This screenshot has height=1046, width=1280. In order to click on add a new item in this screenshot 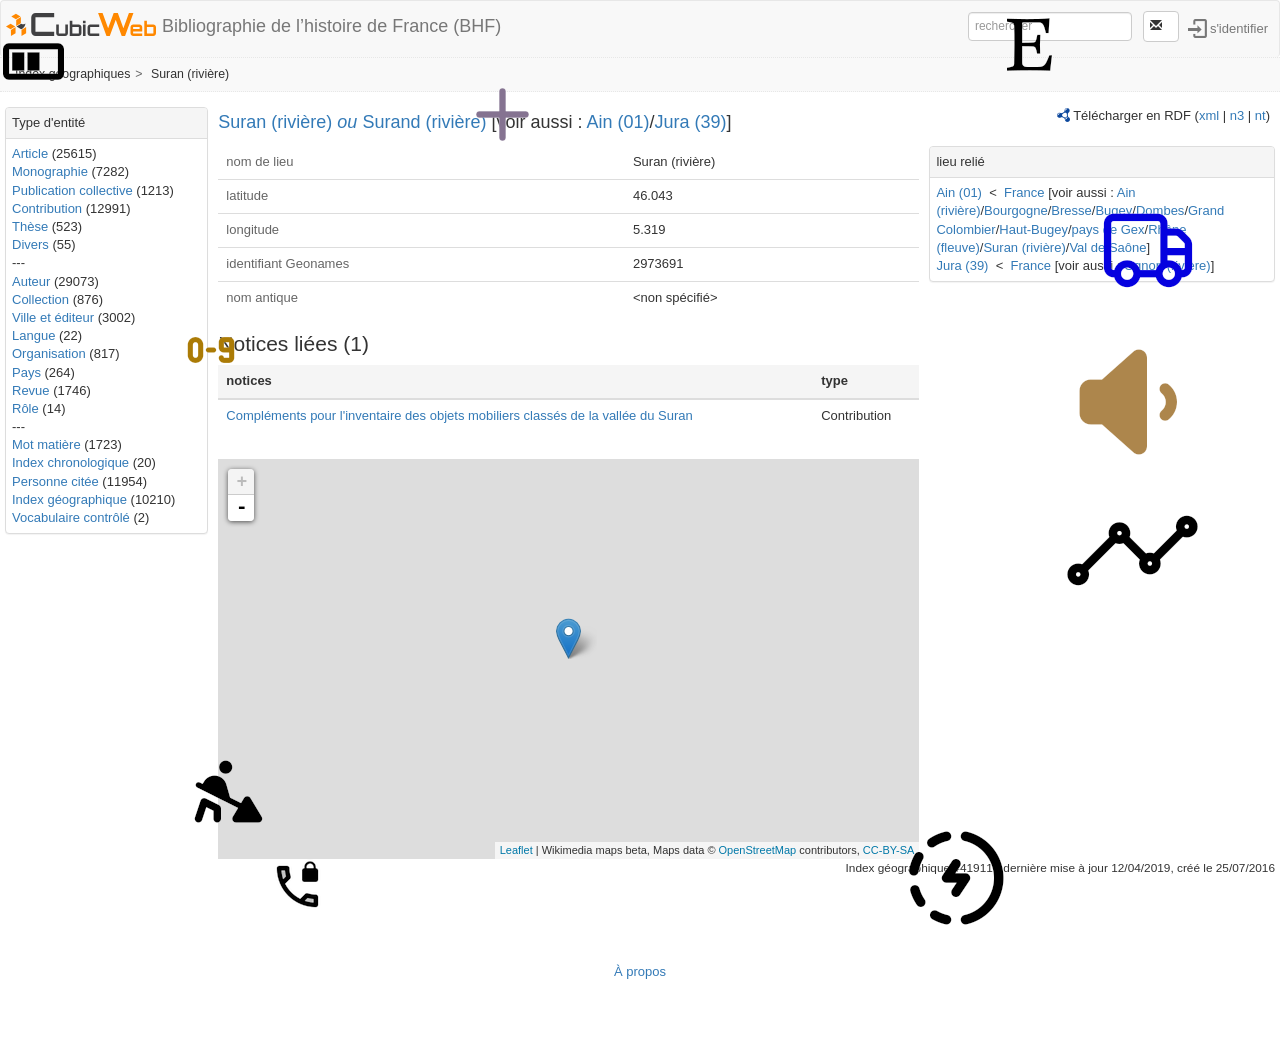, I will do `click(502, 114)`.